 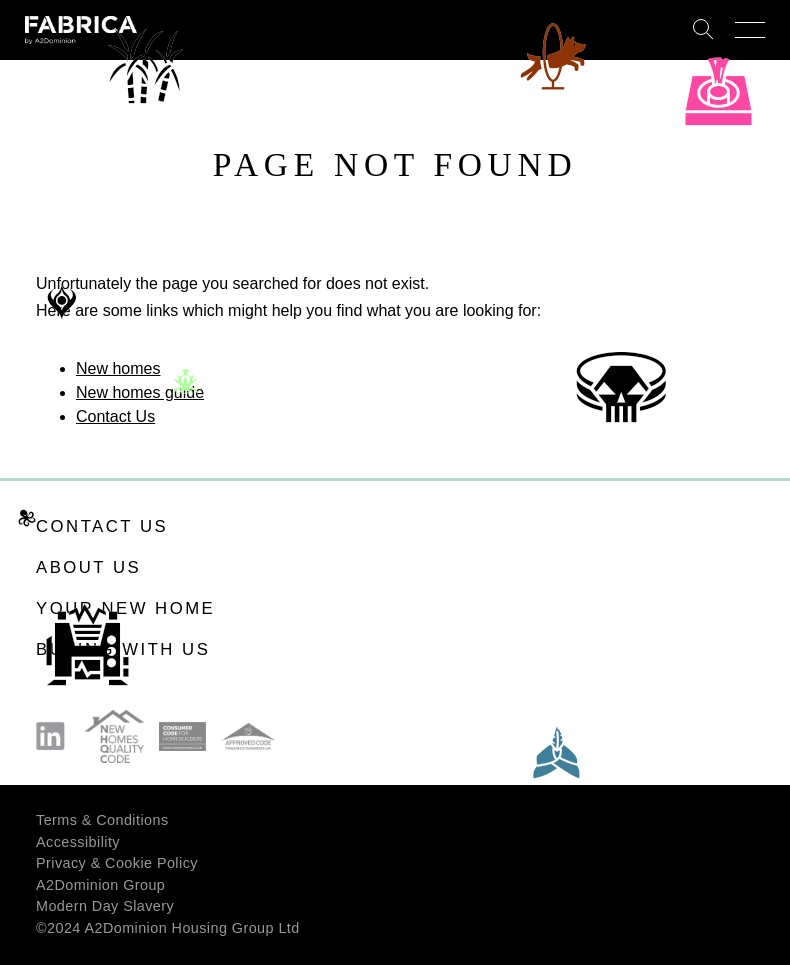 What do you see at coordinates (718, 89) in the screenshot?
I see `craft or forge a ring item` at bounding box center [718, 89].